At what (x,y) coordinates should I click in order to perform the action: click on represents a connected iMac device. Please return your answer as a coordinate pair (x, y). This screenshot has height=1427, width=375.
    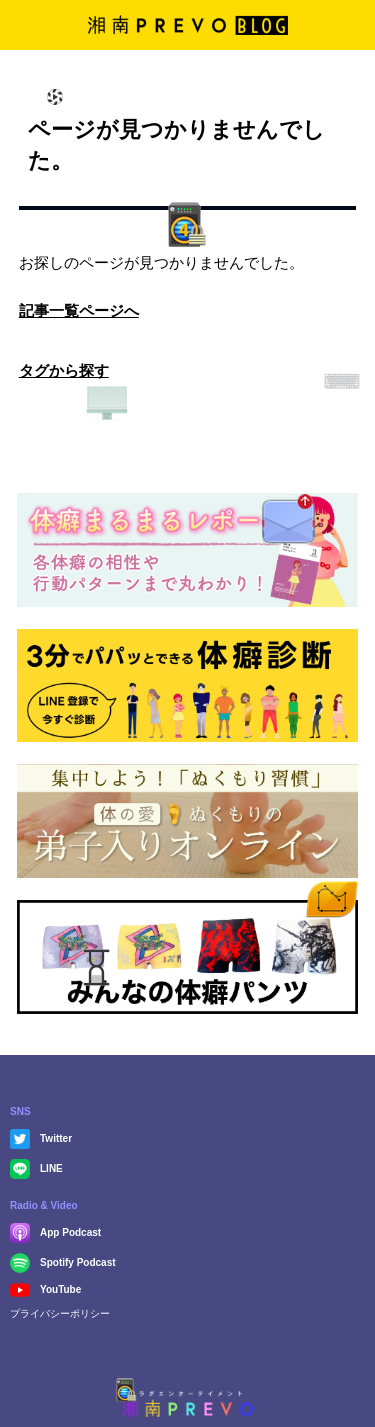
    Looking at the image, I should click on (107, 402).